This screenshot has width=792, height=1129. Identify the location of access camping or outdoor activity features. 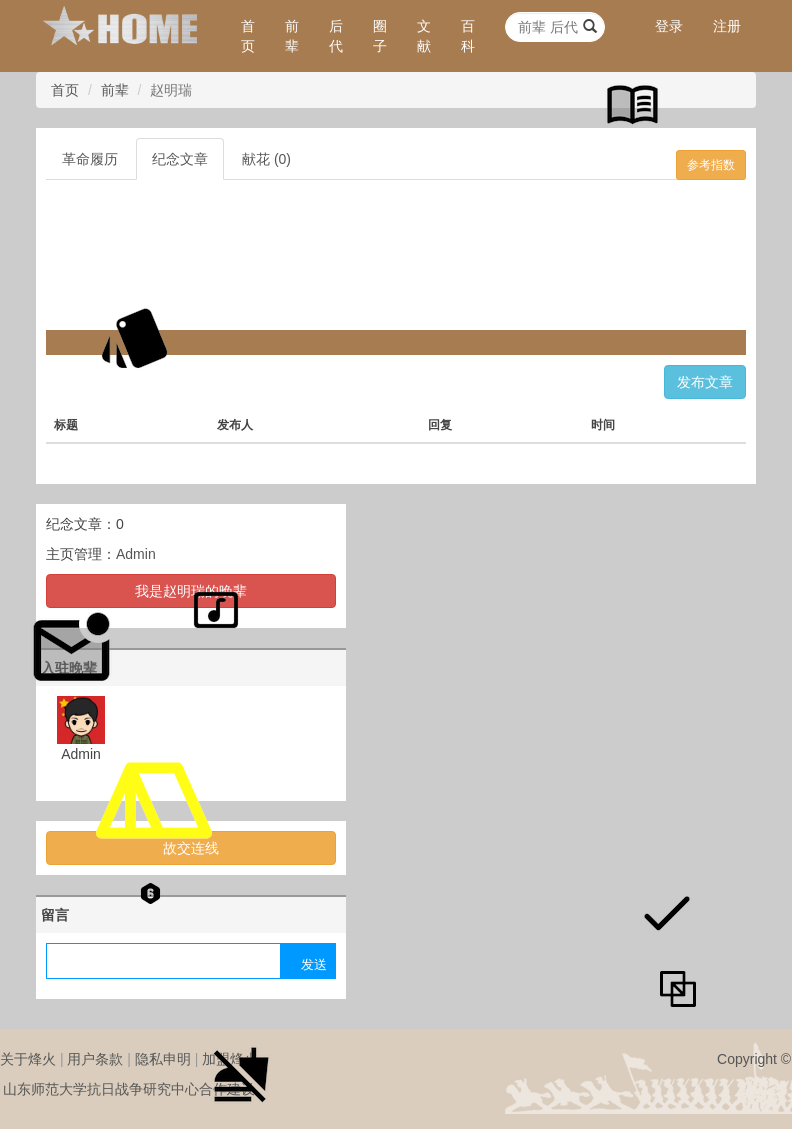
(154, 804).